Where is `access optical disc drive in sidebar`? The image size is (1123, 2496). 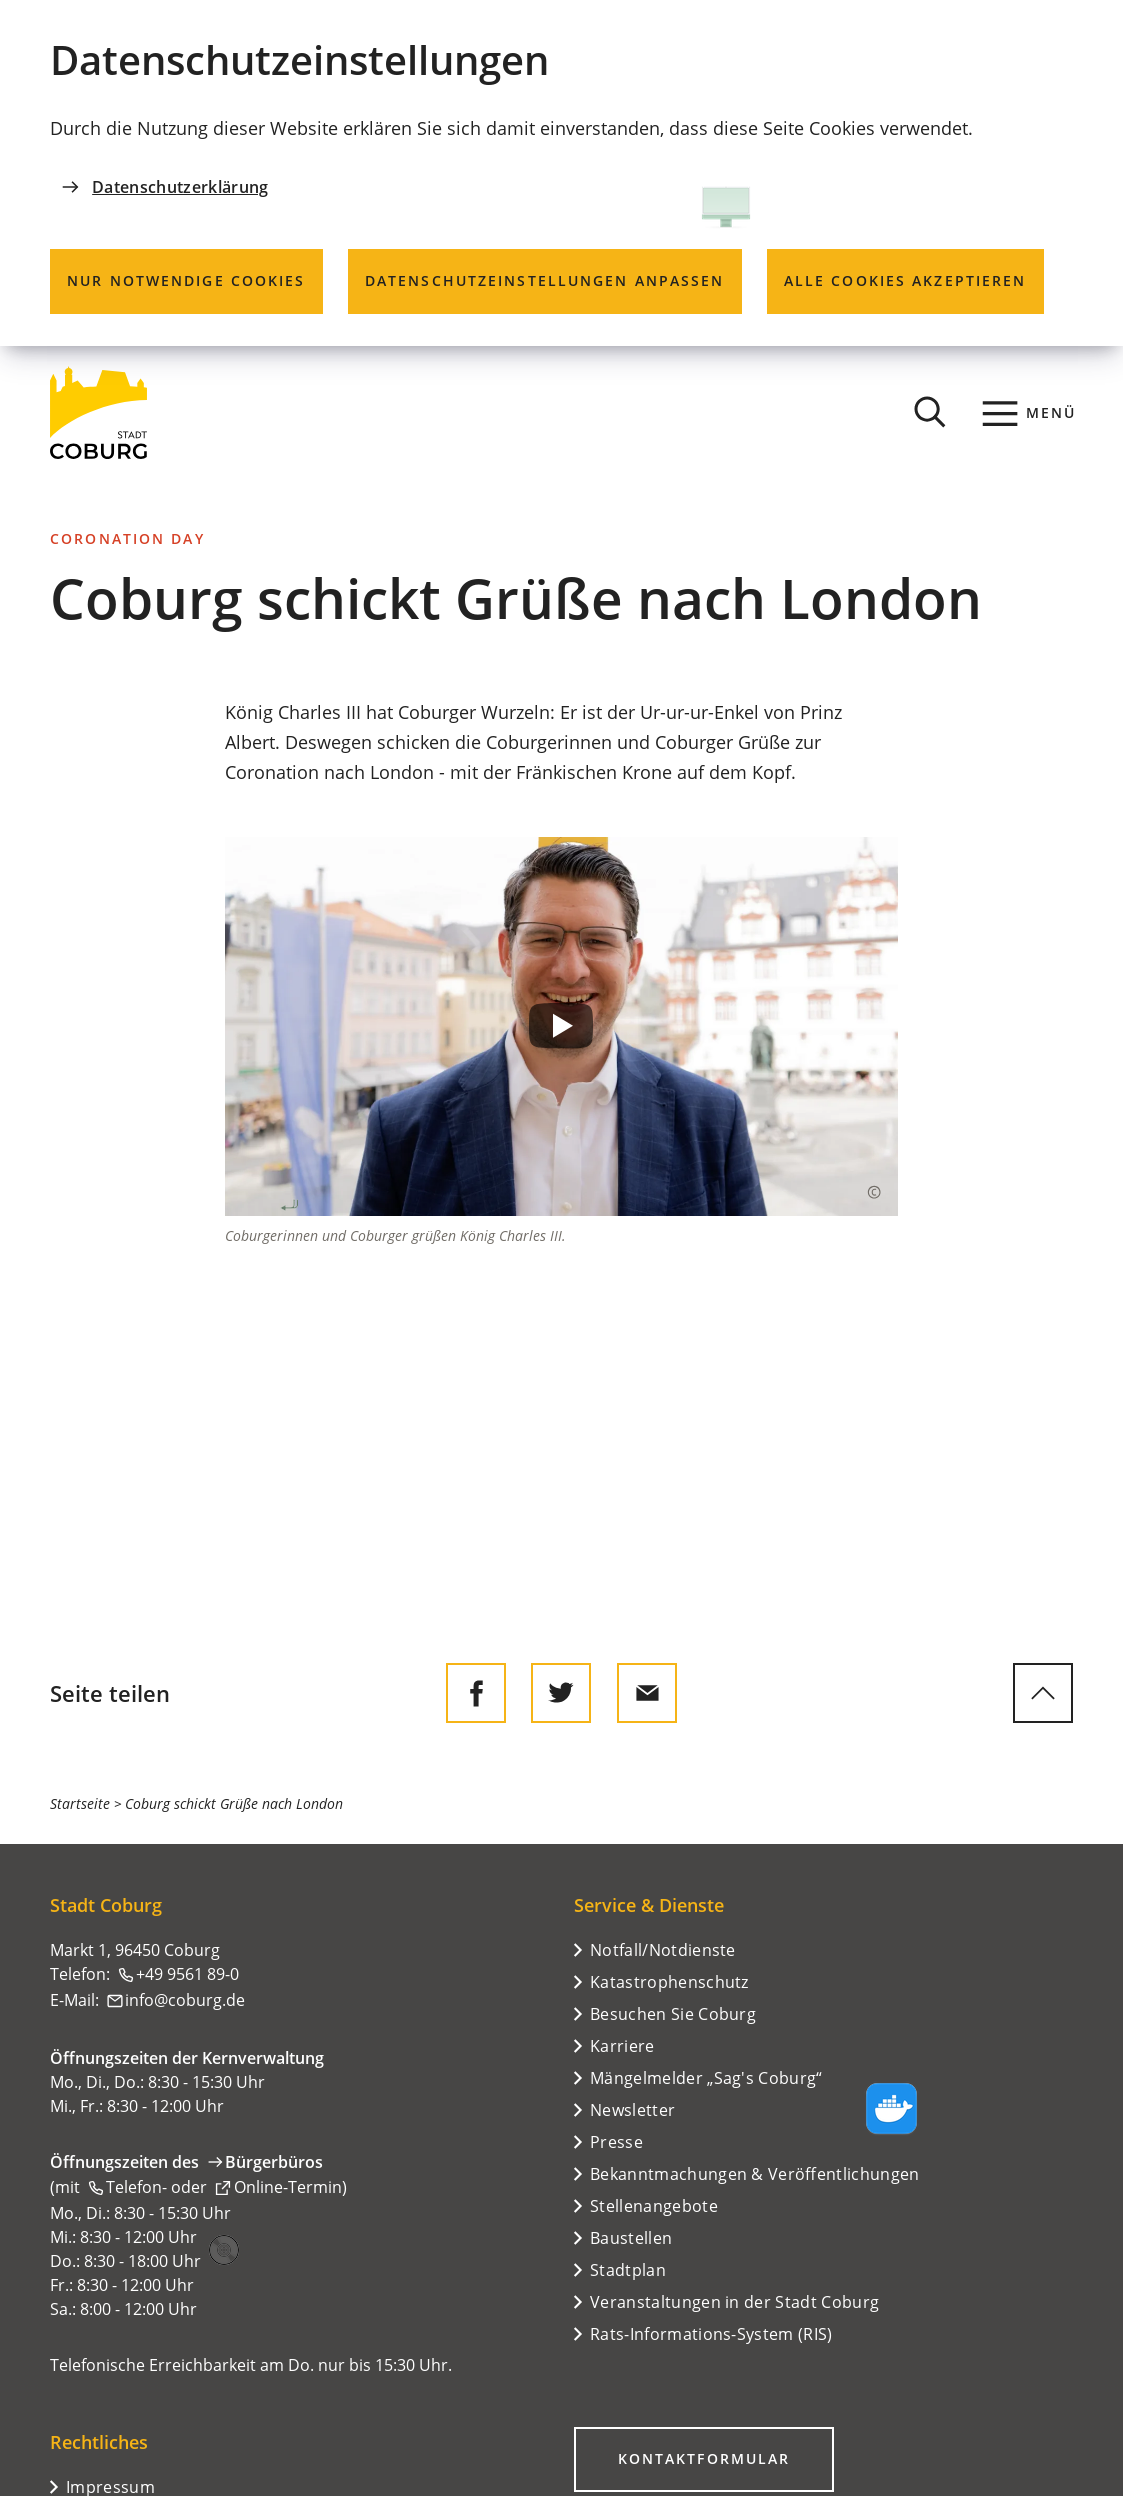 access optical disc drive in sidebar is located at coordinates (224, 2250).